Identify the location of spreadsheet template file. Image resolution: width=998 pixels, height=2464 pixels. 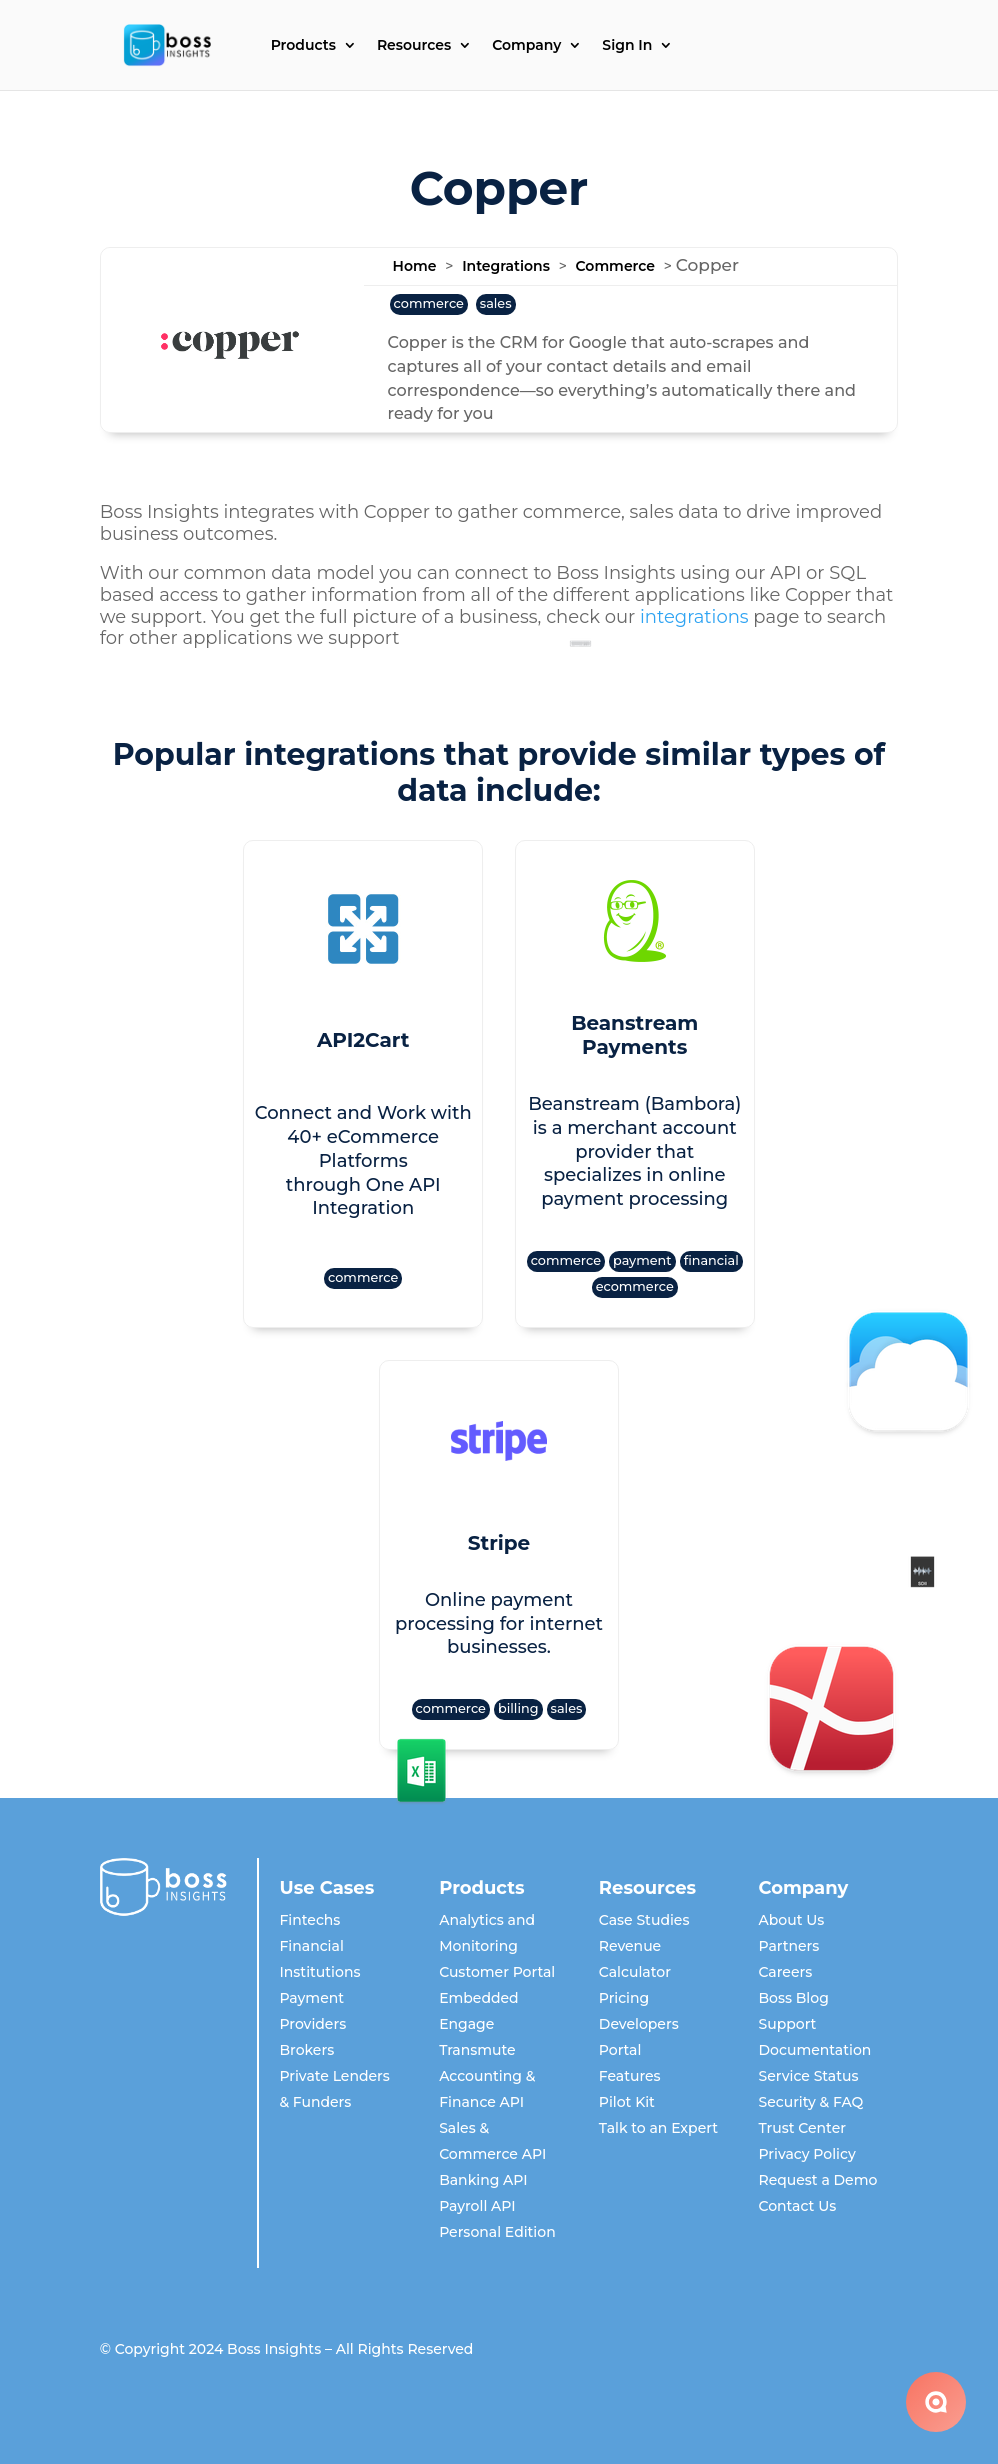
(421, 1771).